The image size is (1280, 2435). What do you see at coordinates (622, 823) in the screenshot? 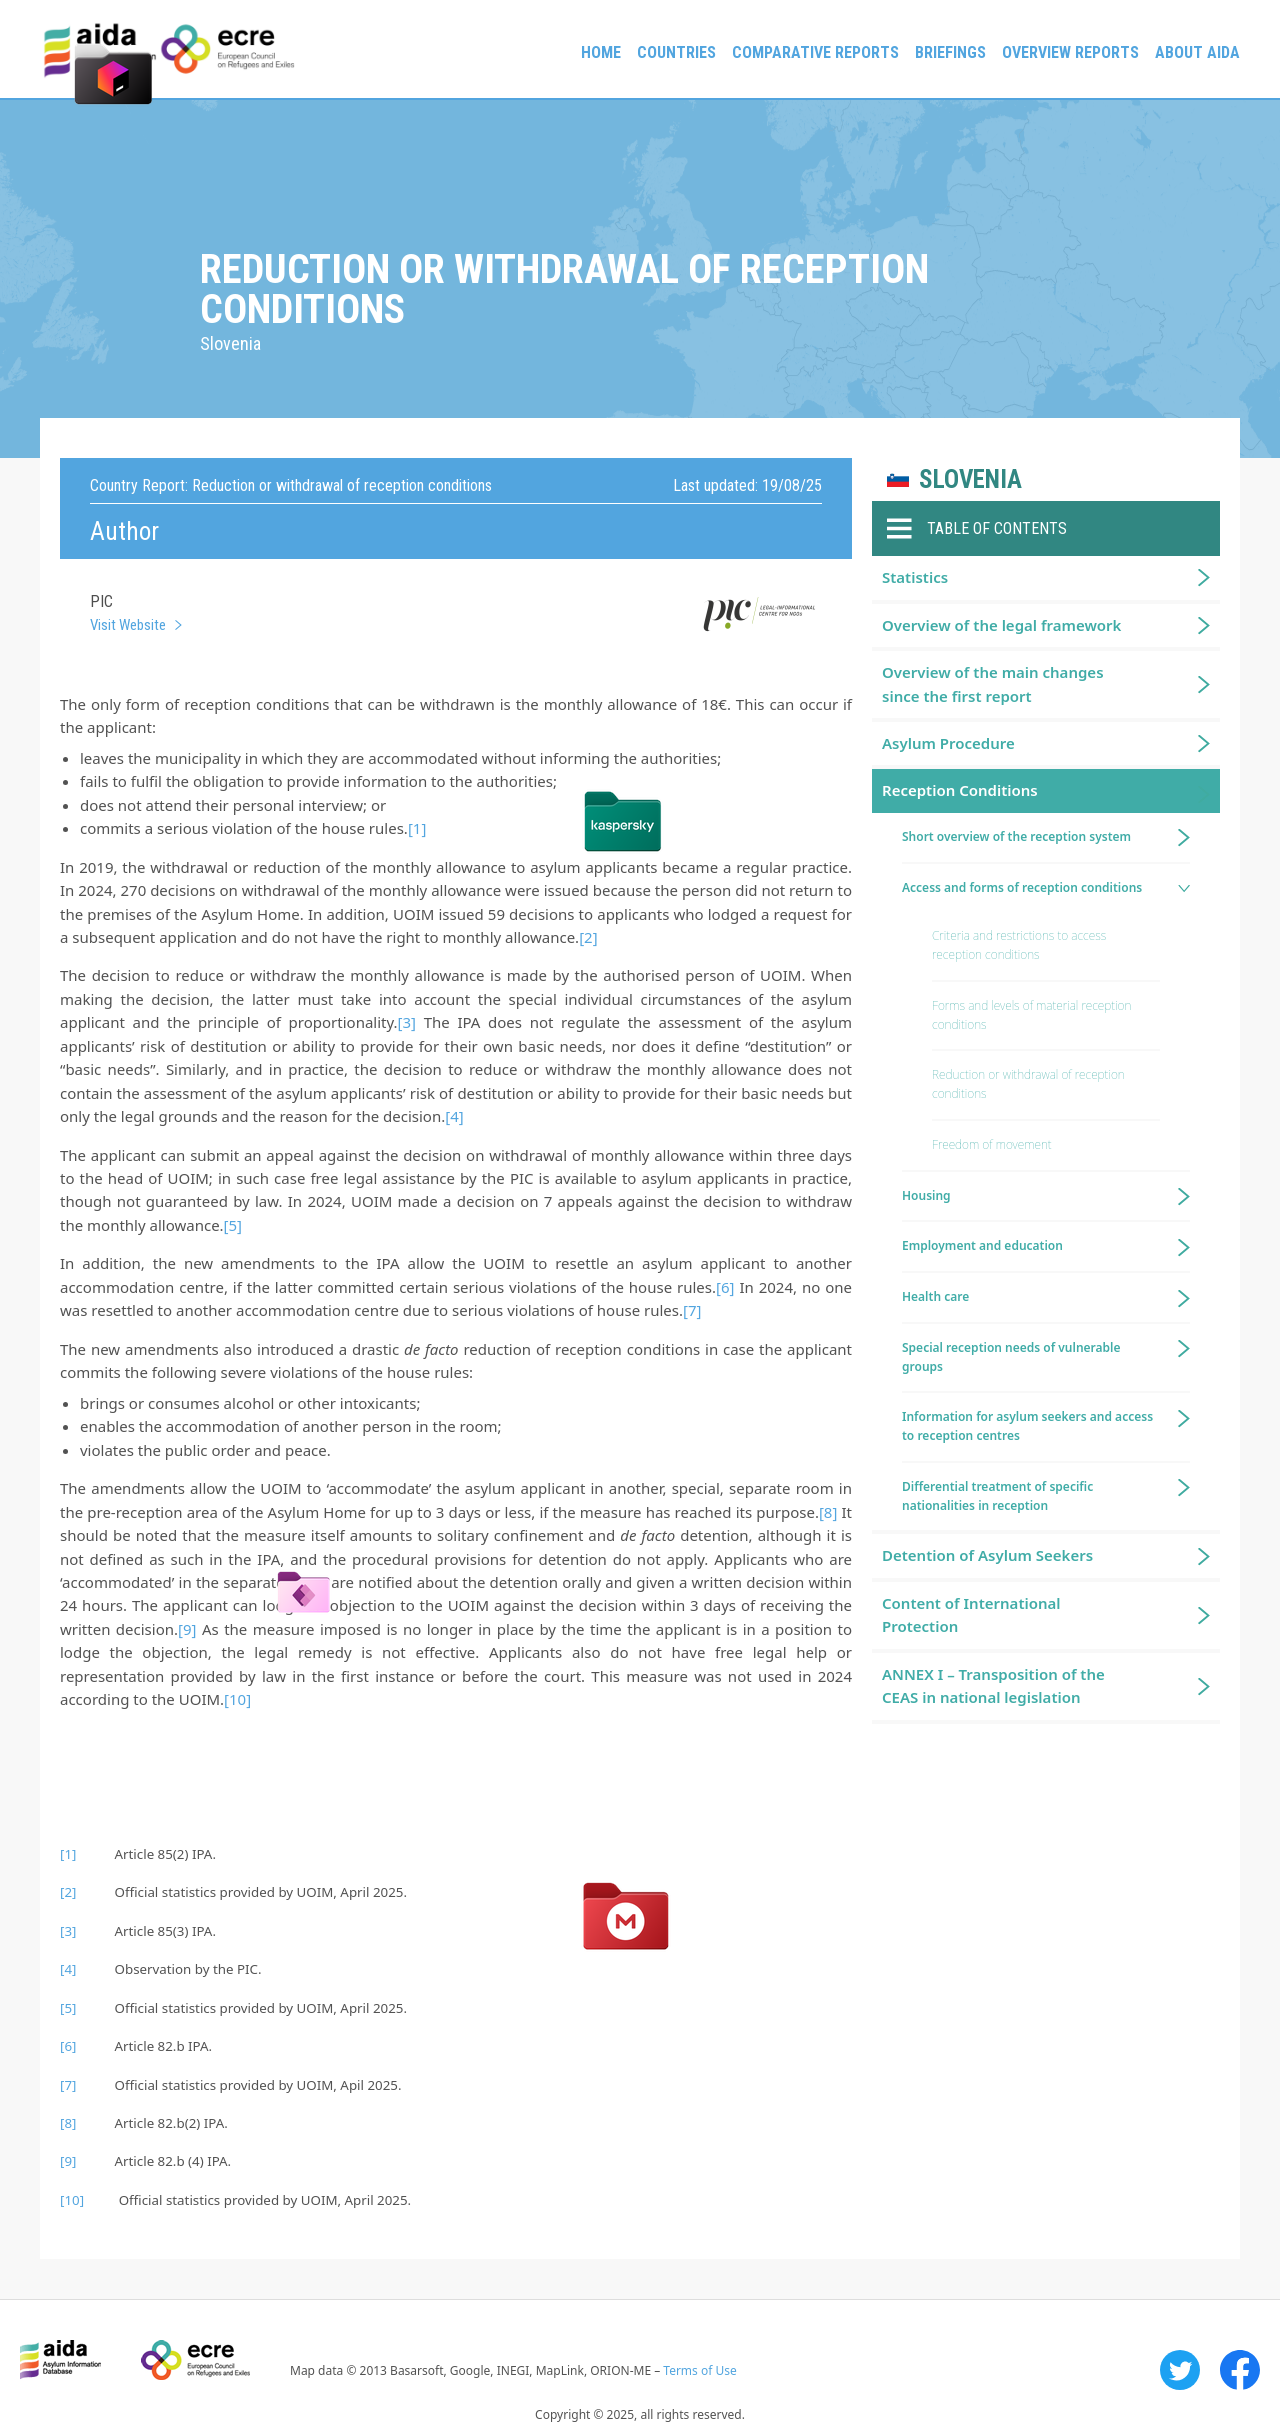
I see `folder containing kaspersky antivirus files` at bounding box center [622, 823].